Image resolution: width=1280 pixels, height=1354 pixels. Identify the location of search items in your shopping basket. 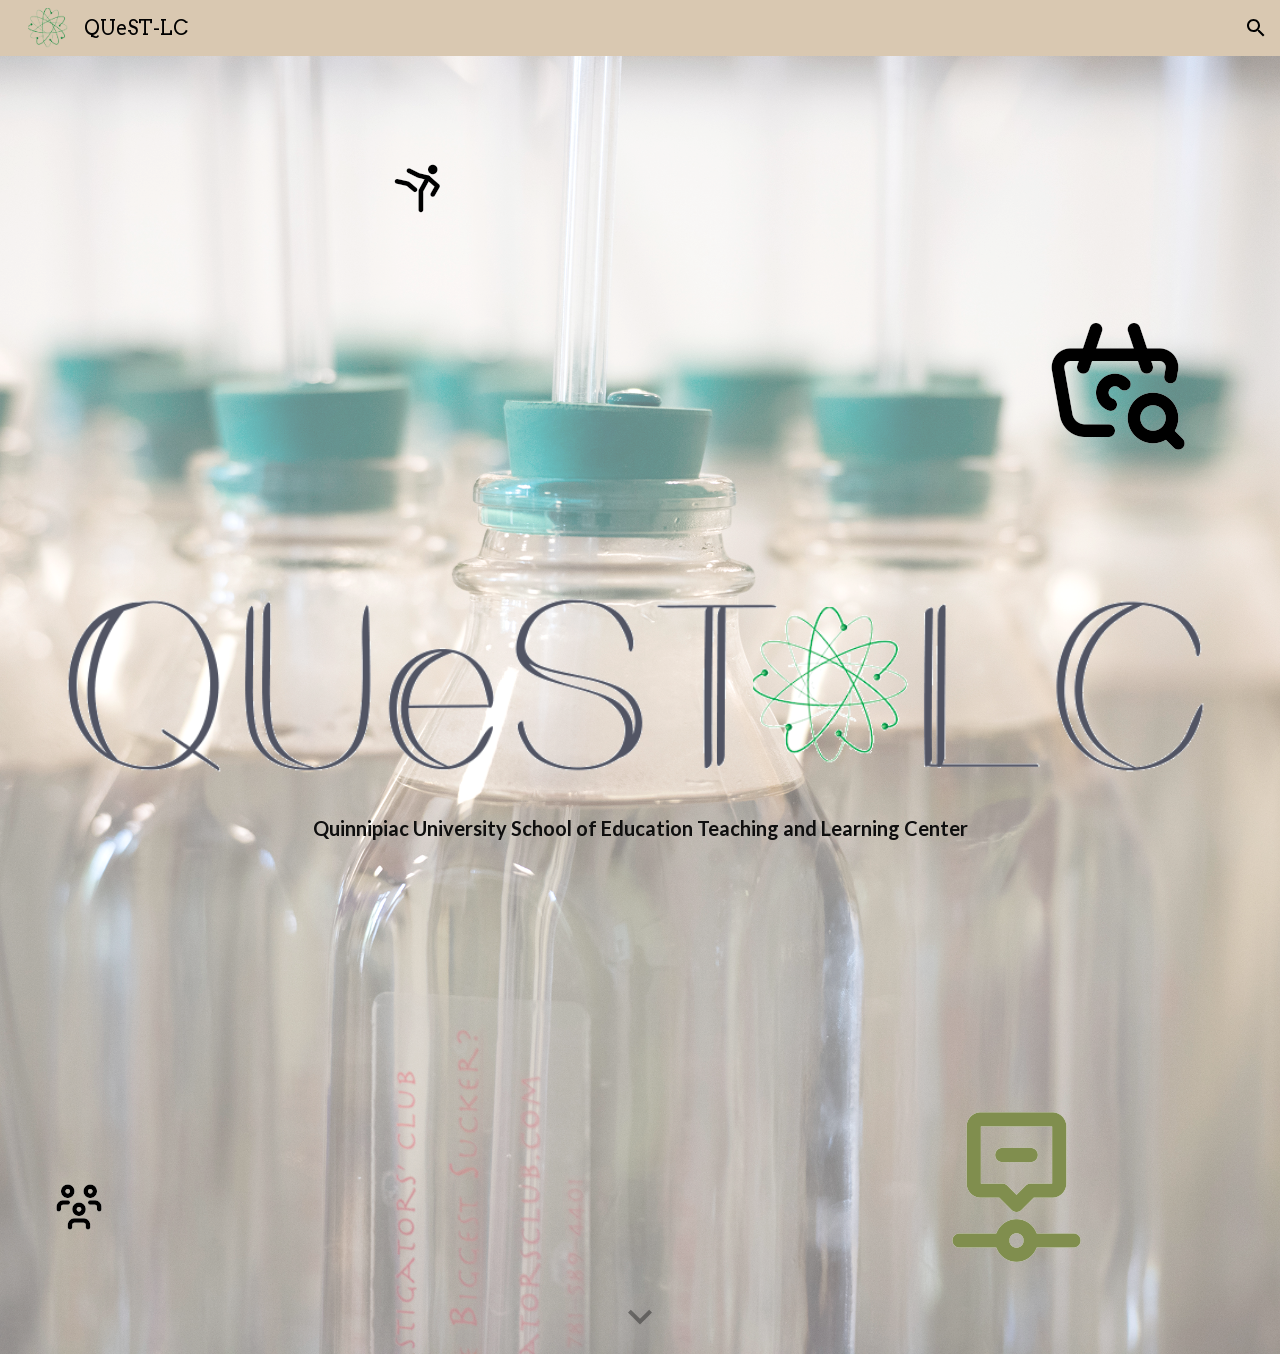
(1115, 380).